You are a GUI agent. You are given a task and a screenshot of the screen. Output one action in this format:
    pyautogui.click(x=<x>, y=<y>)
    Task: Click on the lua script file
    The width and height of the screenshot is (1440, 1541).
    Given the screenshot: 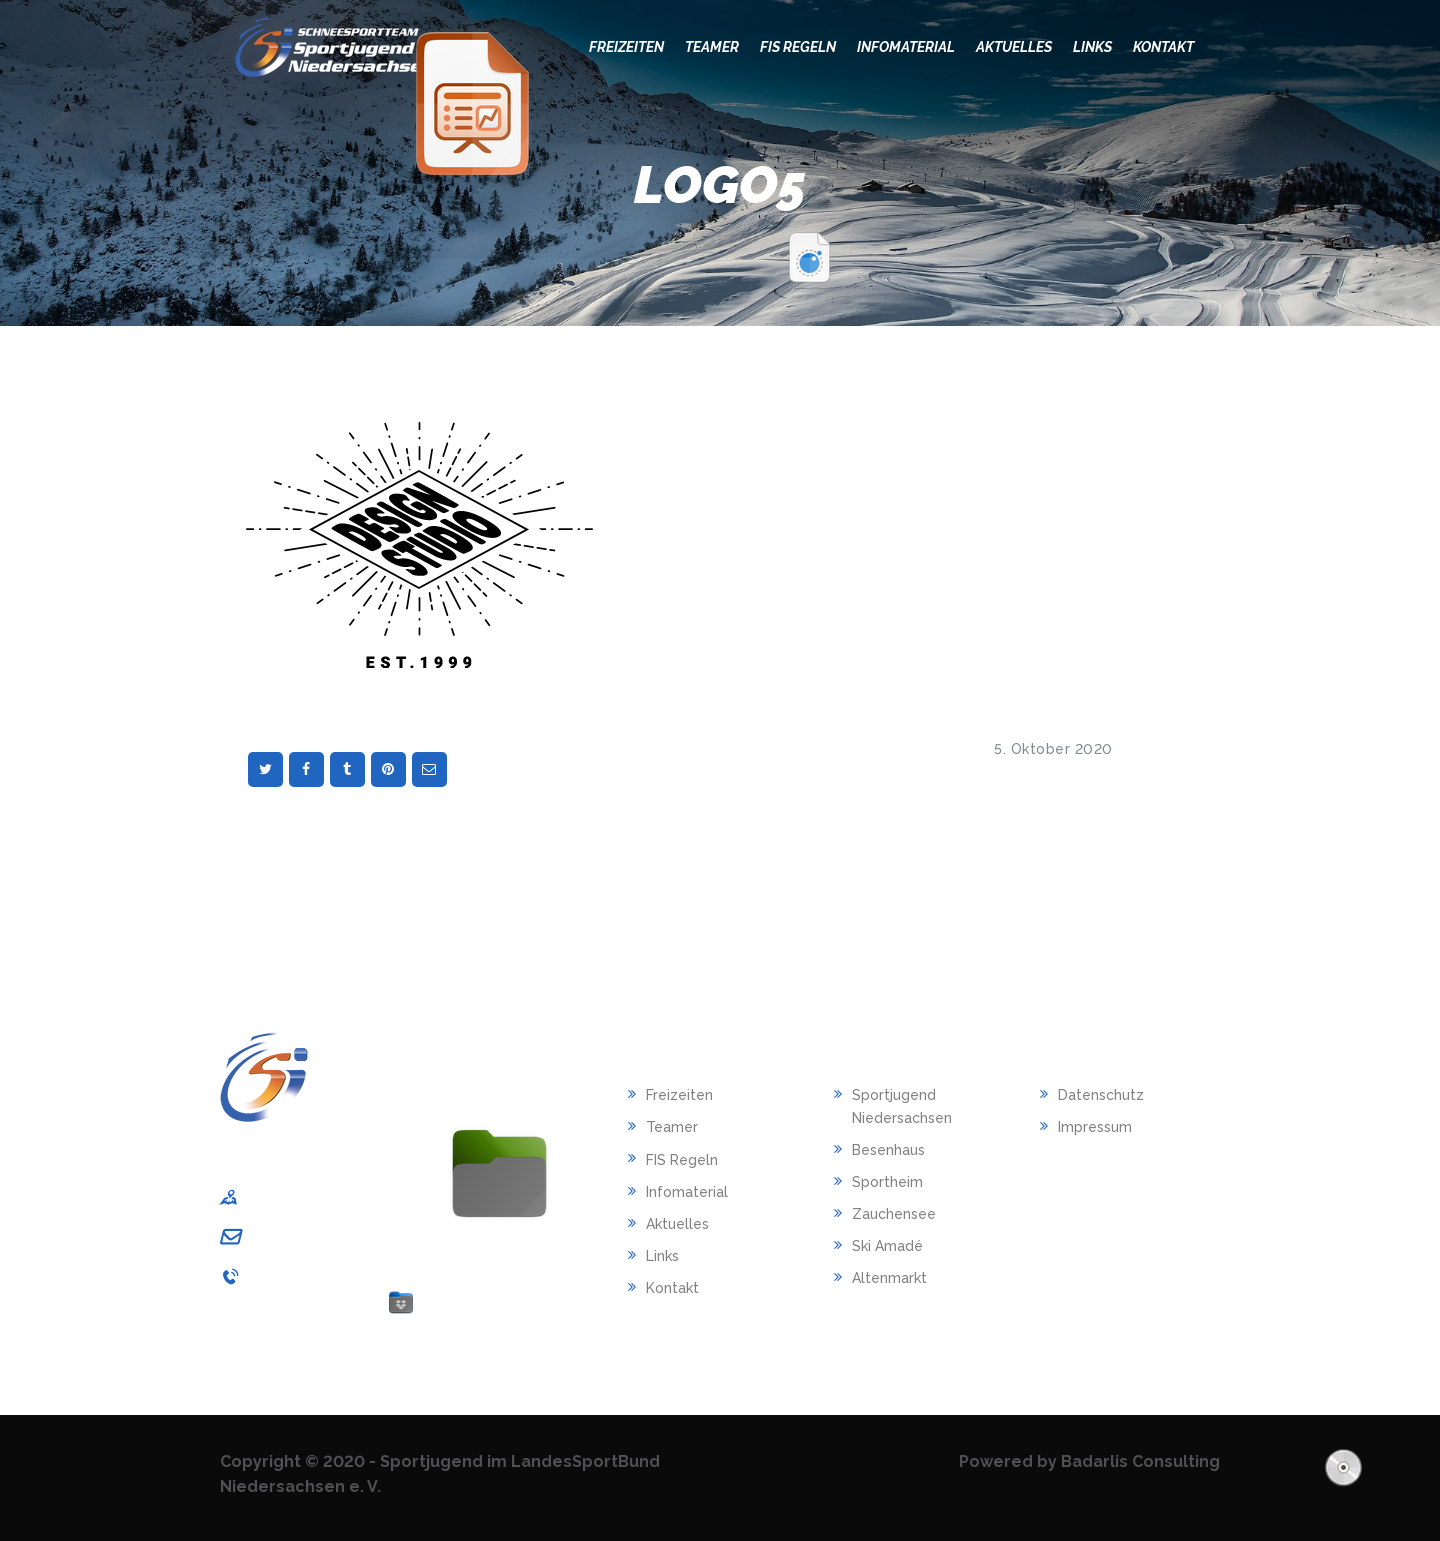 What is the action you would take?
    pyautogui.click(x=809, y=257)
    